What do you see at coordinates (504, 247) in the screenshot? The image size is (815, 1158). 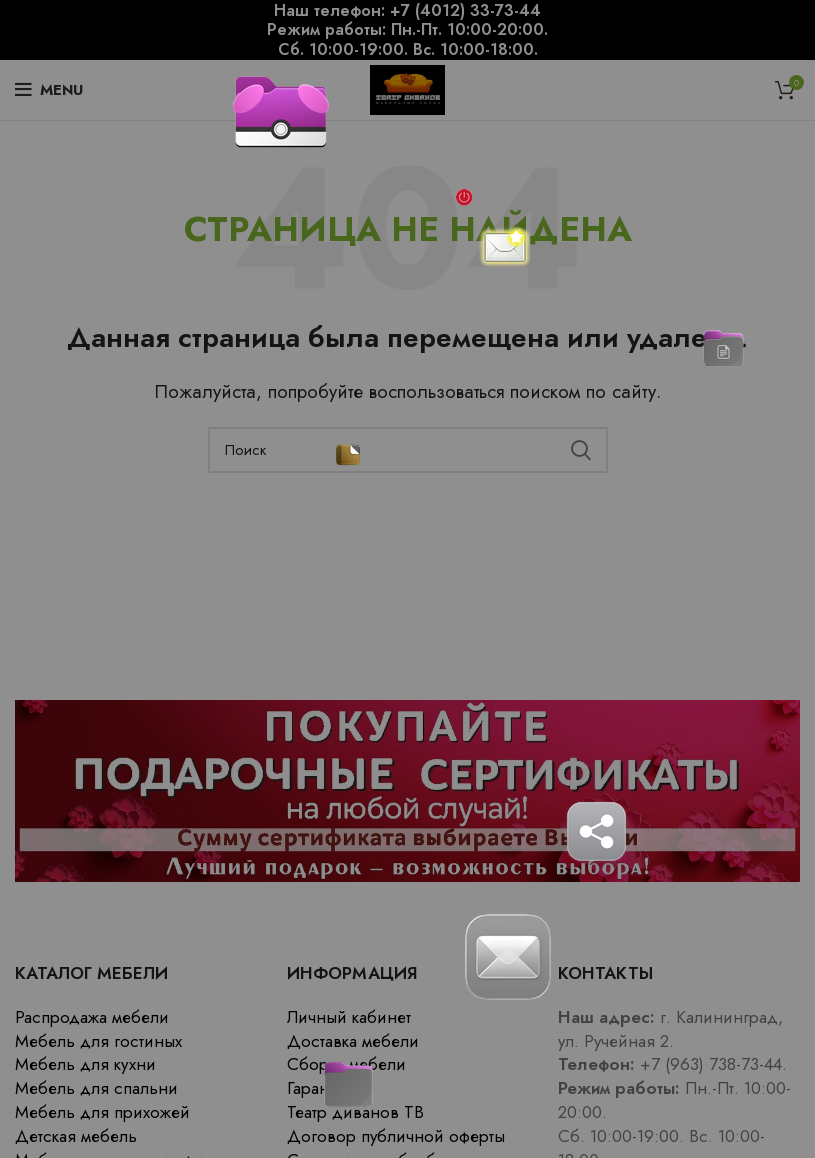 I see `indicates new unread email messages` at bounding box center [504, 247].